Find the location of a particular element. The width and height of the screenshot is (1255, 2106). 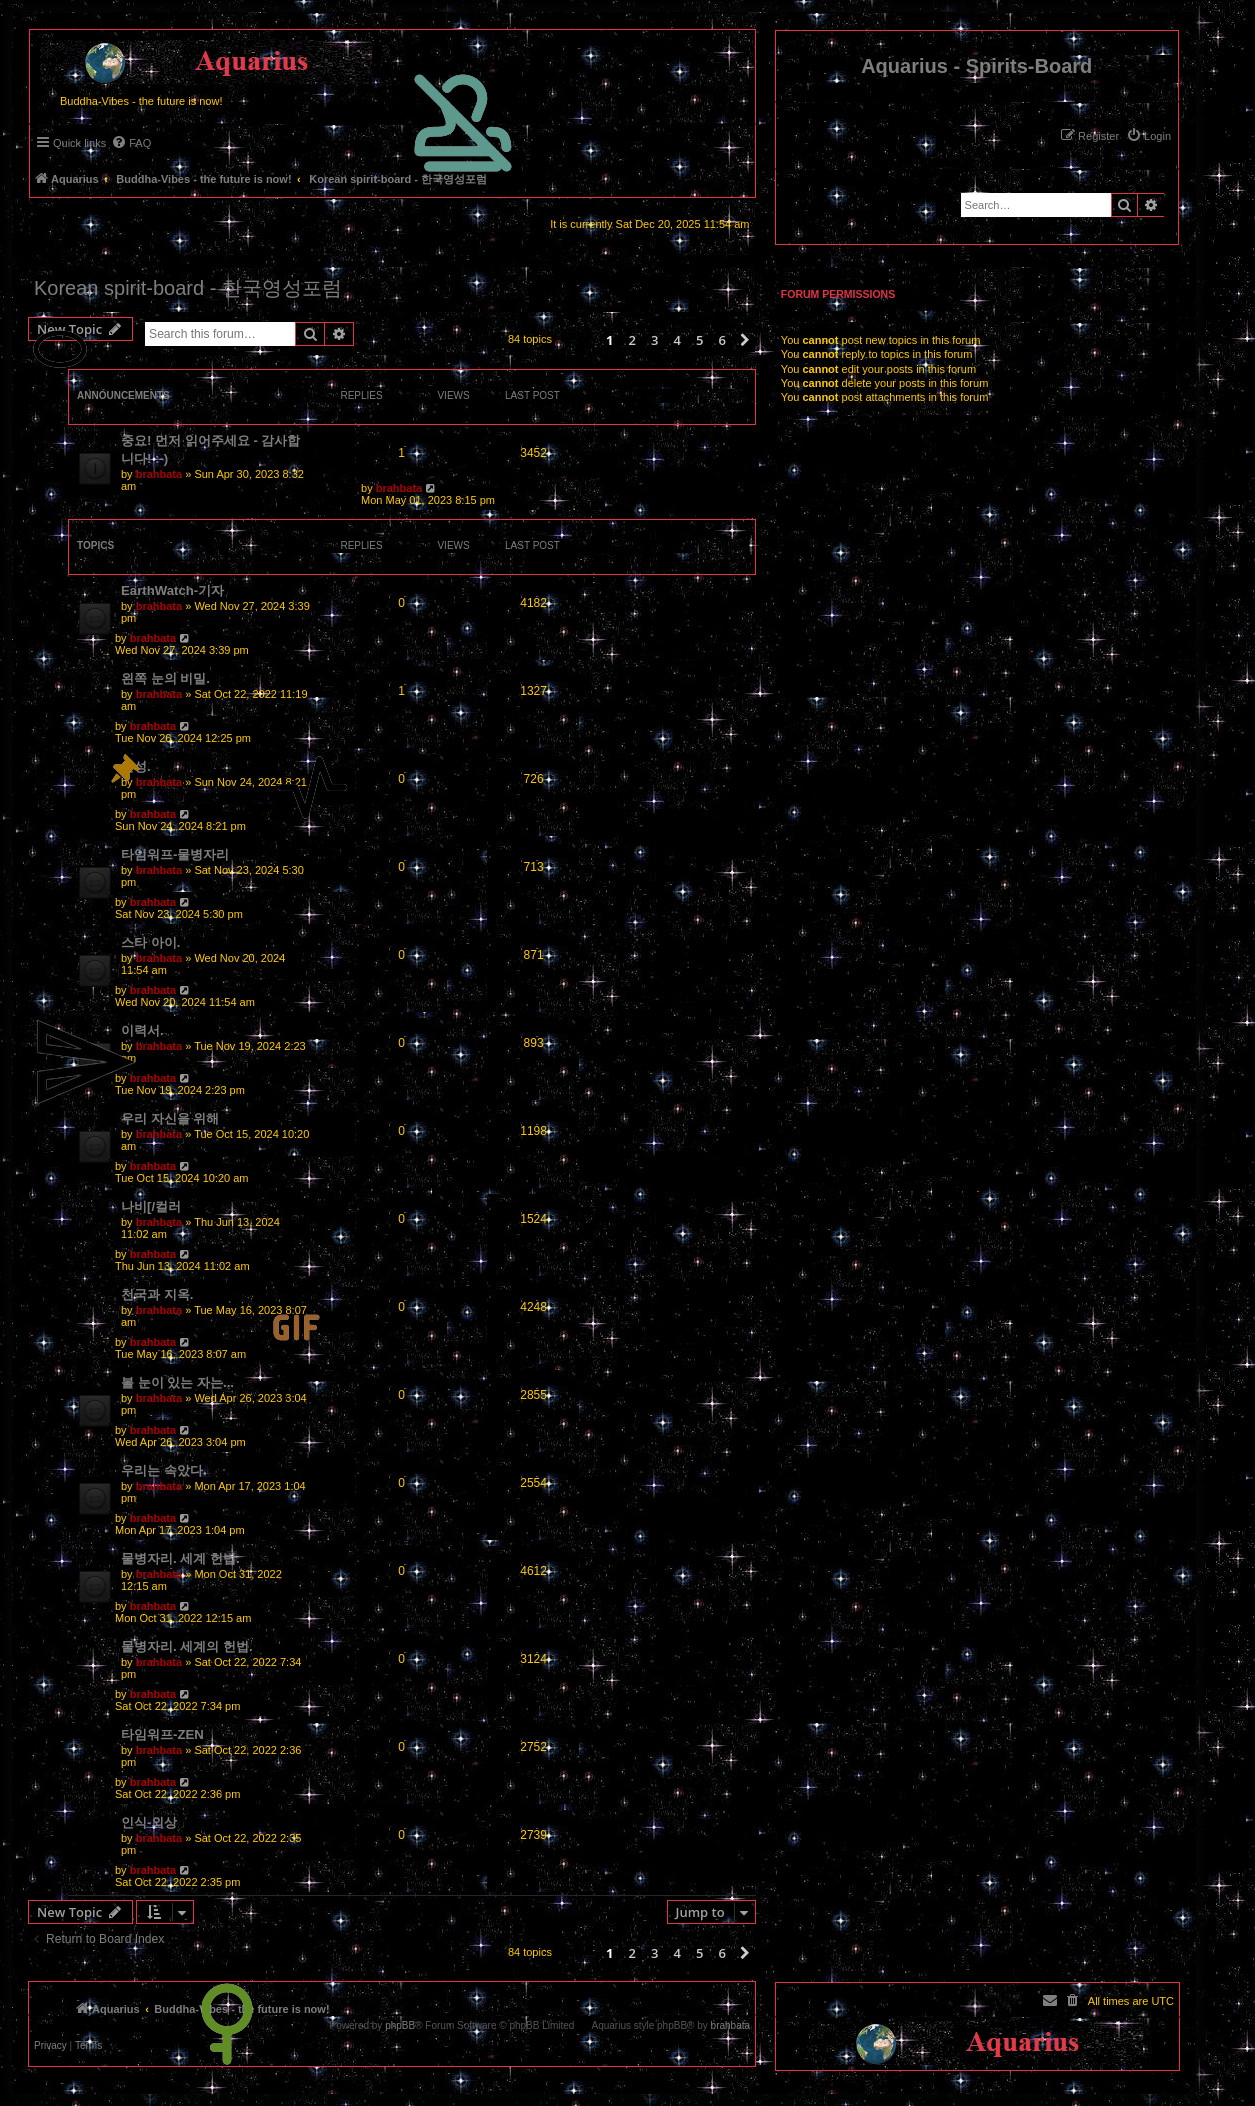

insert a gif into your message is located at coordinates (296, 1327).